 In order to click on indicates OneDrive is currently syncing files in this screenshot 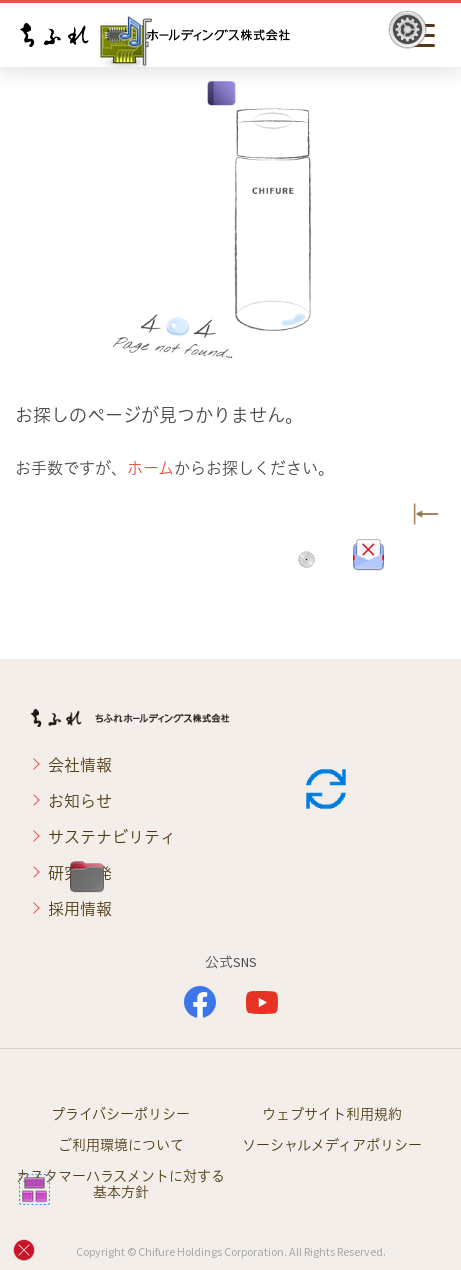, I will do `click(326, 789)`.